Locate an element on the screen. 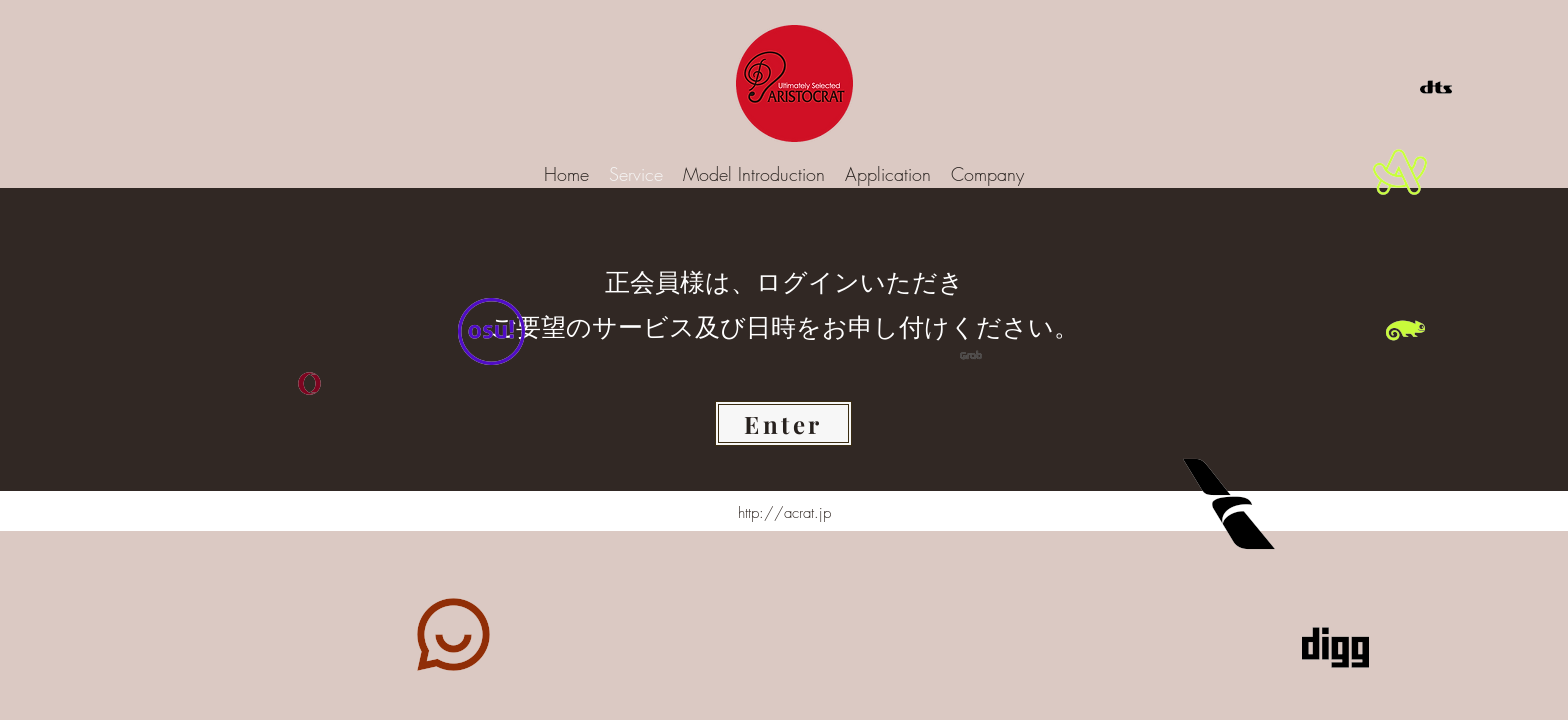 The width and height of the screenshot is (1568, 720). open the American Airlines app is located at coordinates (1229, 504).